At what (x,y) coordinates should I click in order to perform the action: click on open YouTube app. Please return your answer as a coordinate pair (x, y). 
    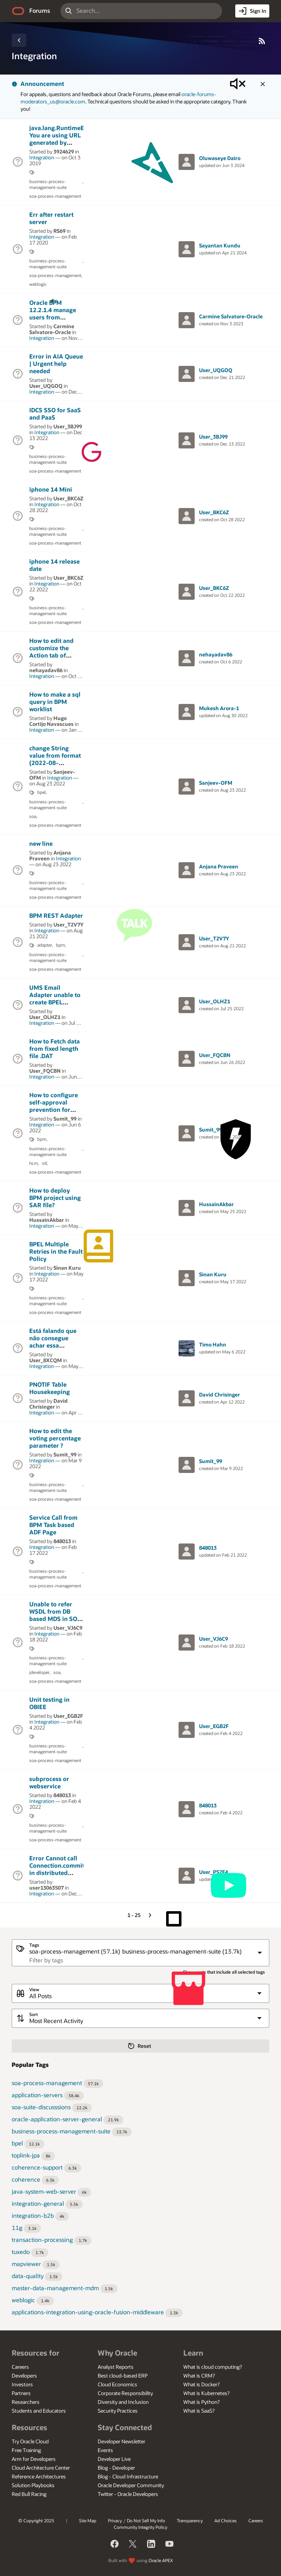
    Looking at the image, I should click on (228, 1885).